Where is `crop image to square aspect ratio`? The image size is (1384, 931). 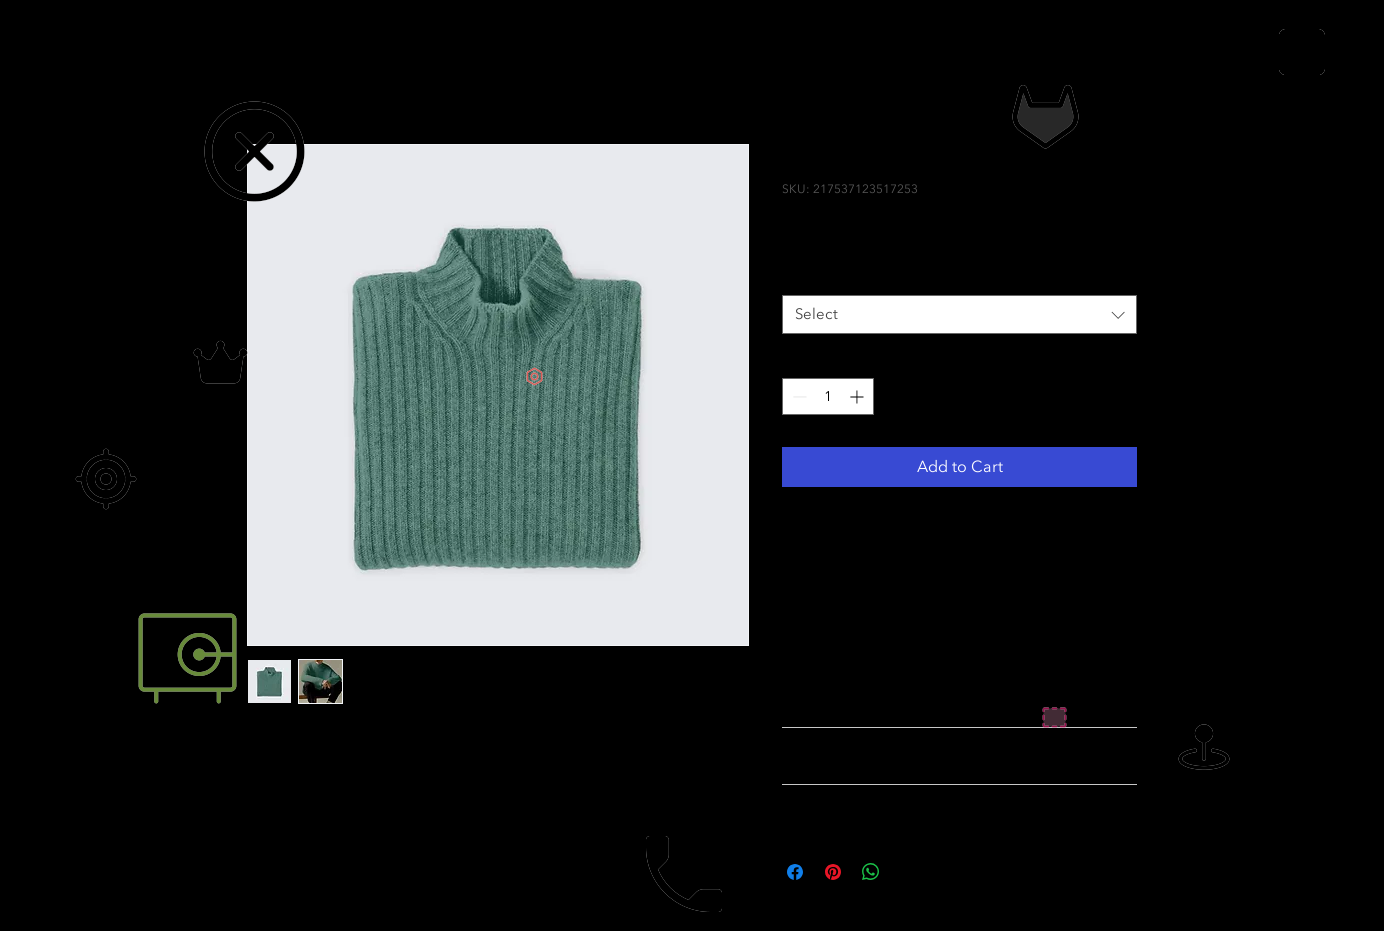
crop image to square aspect ratio is located at coordinates (1302, 52).